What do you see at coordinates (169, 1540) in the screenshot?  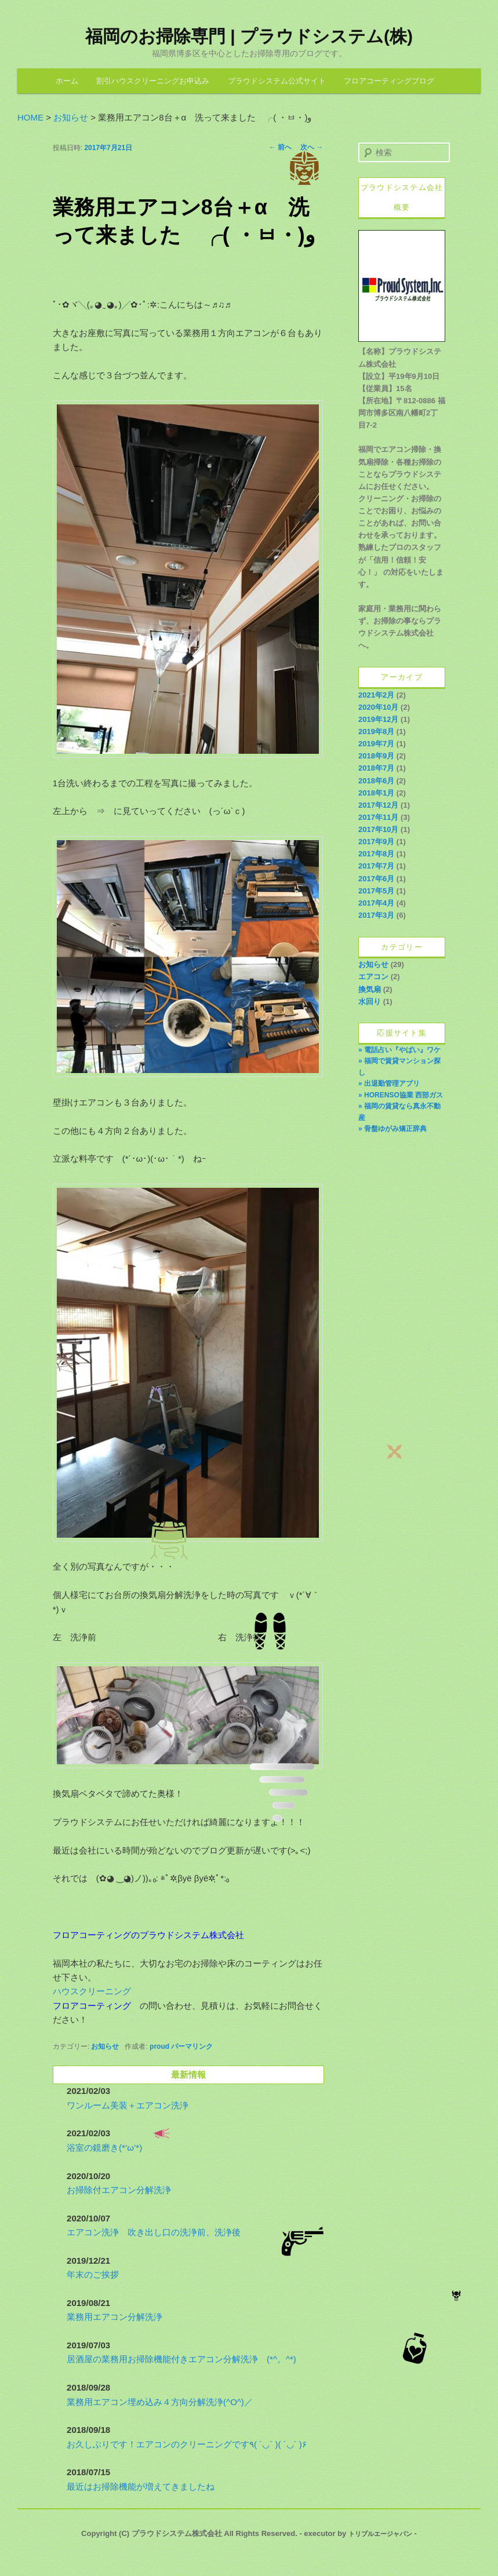 I see `select claymore mine weapon or trap` at bounding box center [169, 1540].